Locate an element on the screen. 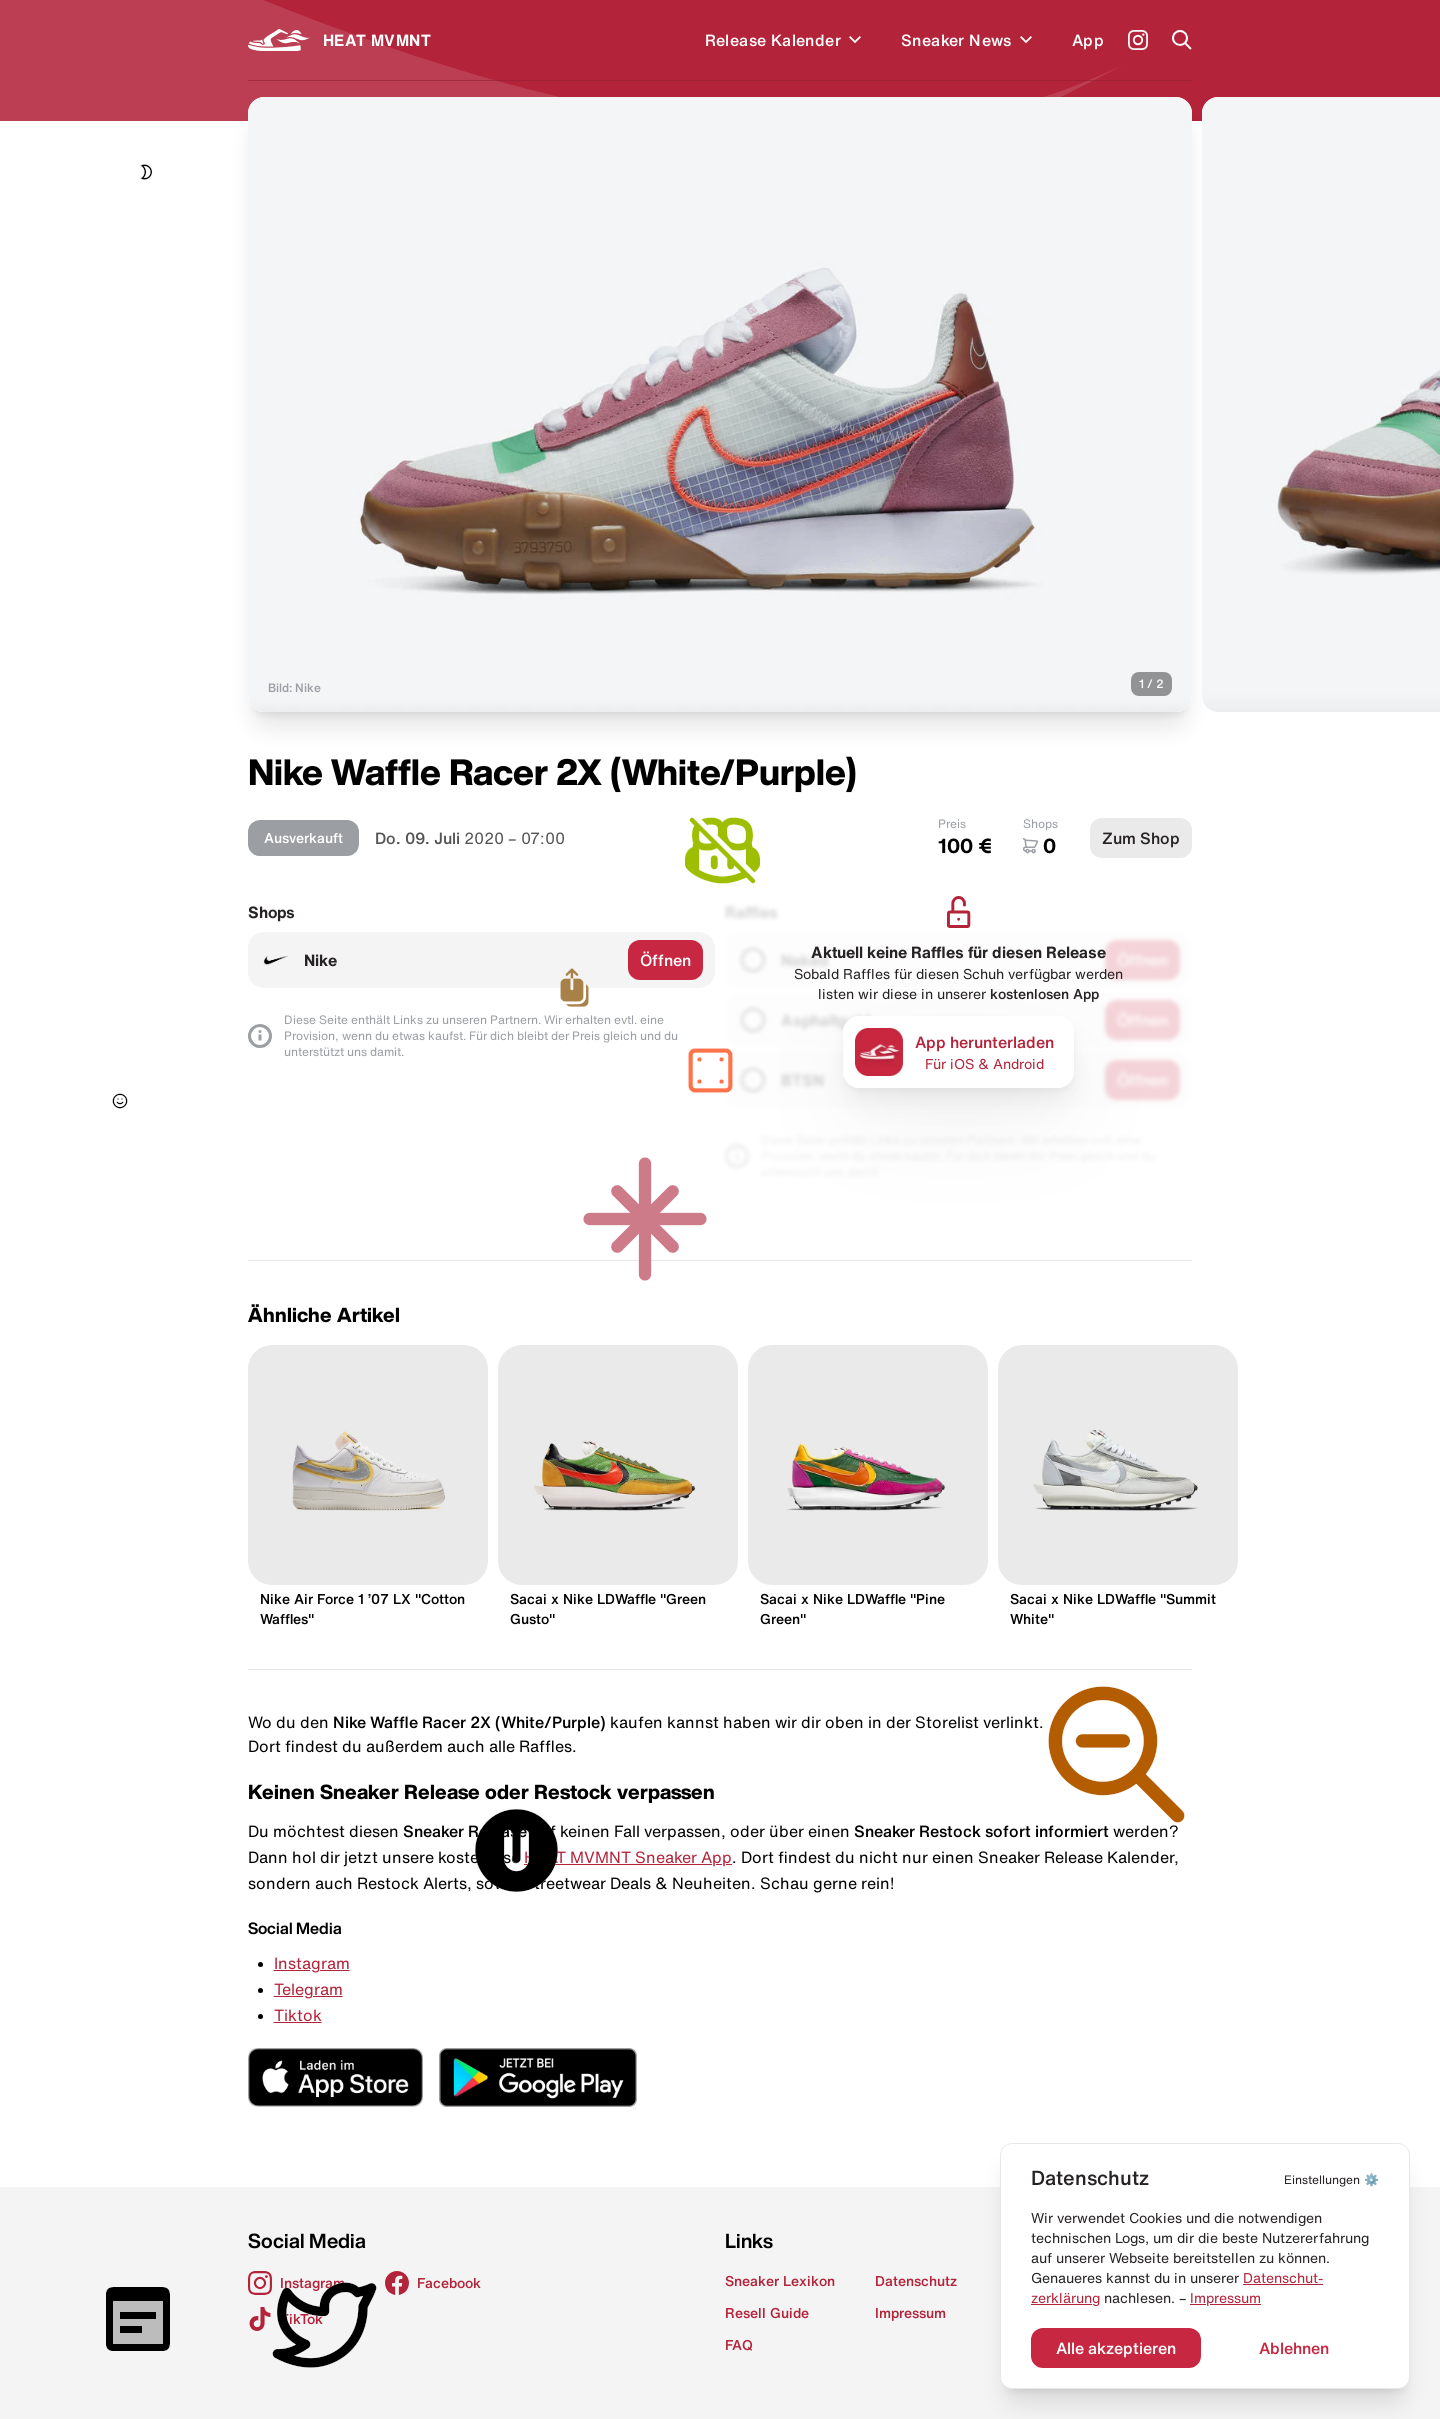 This screenshot has height=2419, width=1440. indicates github copilot is unavailable or disabled is located at coordinates (722, 850).